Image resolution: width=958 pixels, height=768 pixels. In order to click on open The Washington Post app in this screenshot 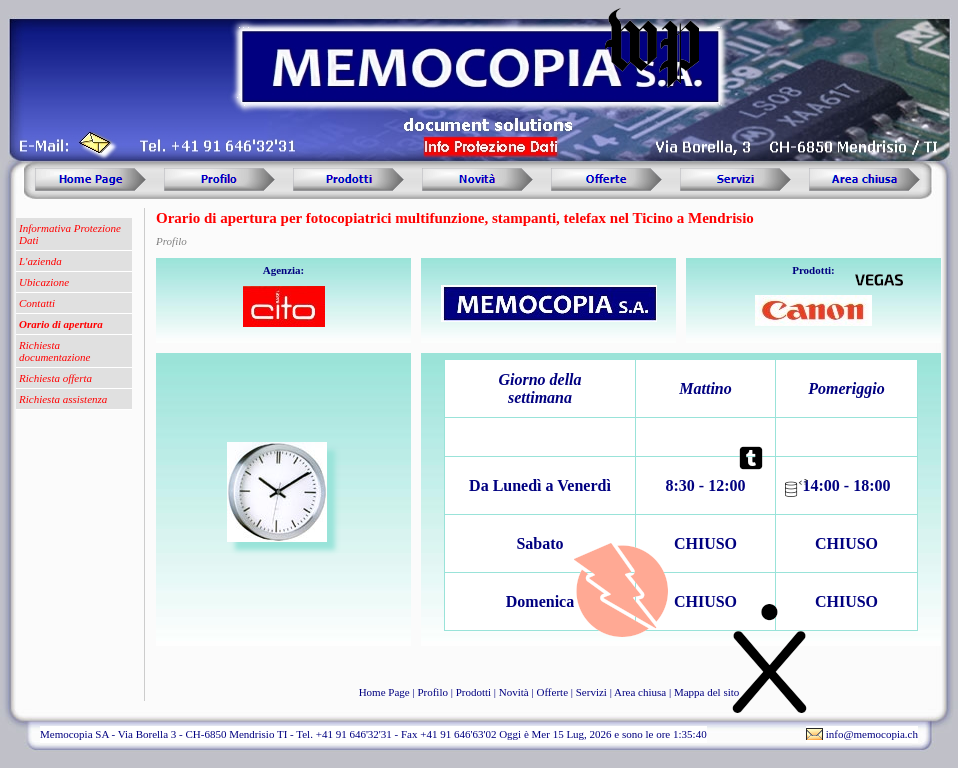, I will do `click(652, 48)`.